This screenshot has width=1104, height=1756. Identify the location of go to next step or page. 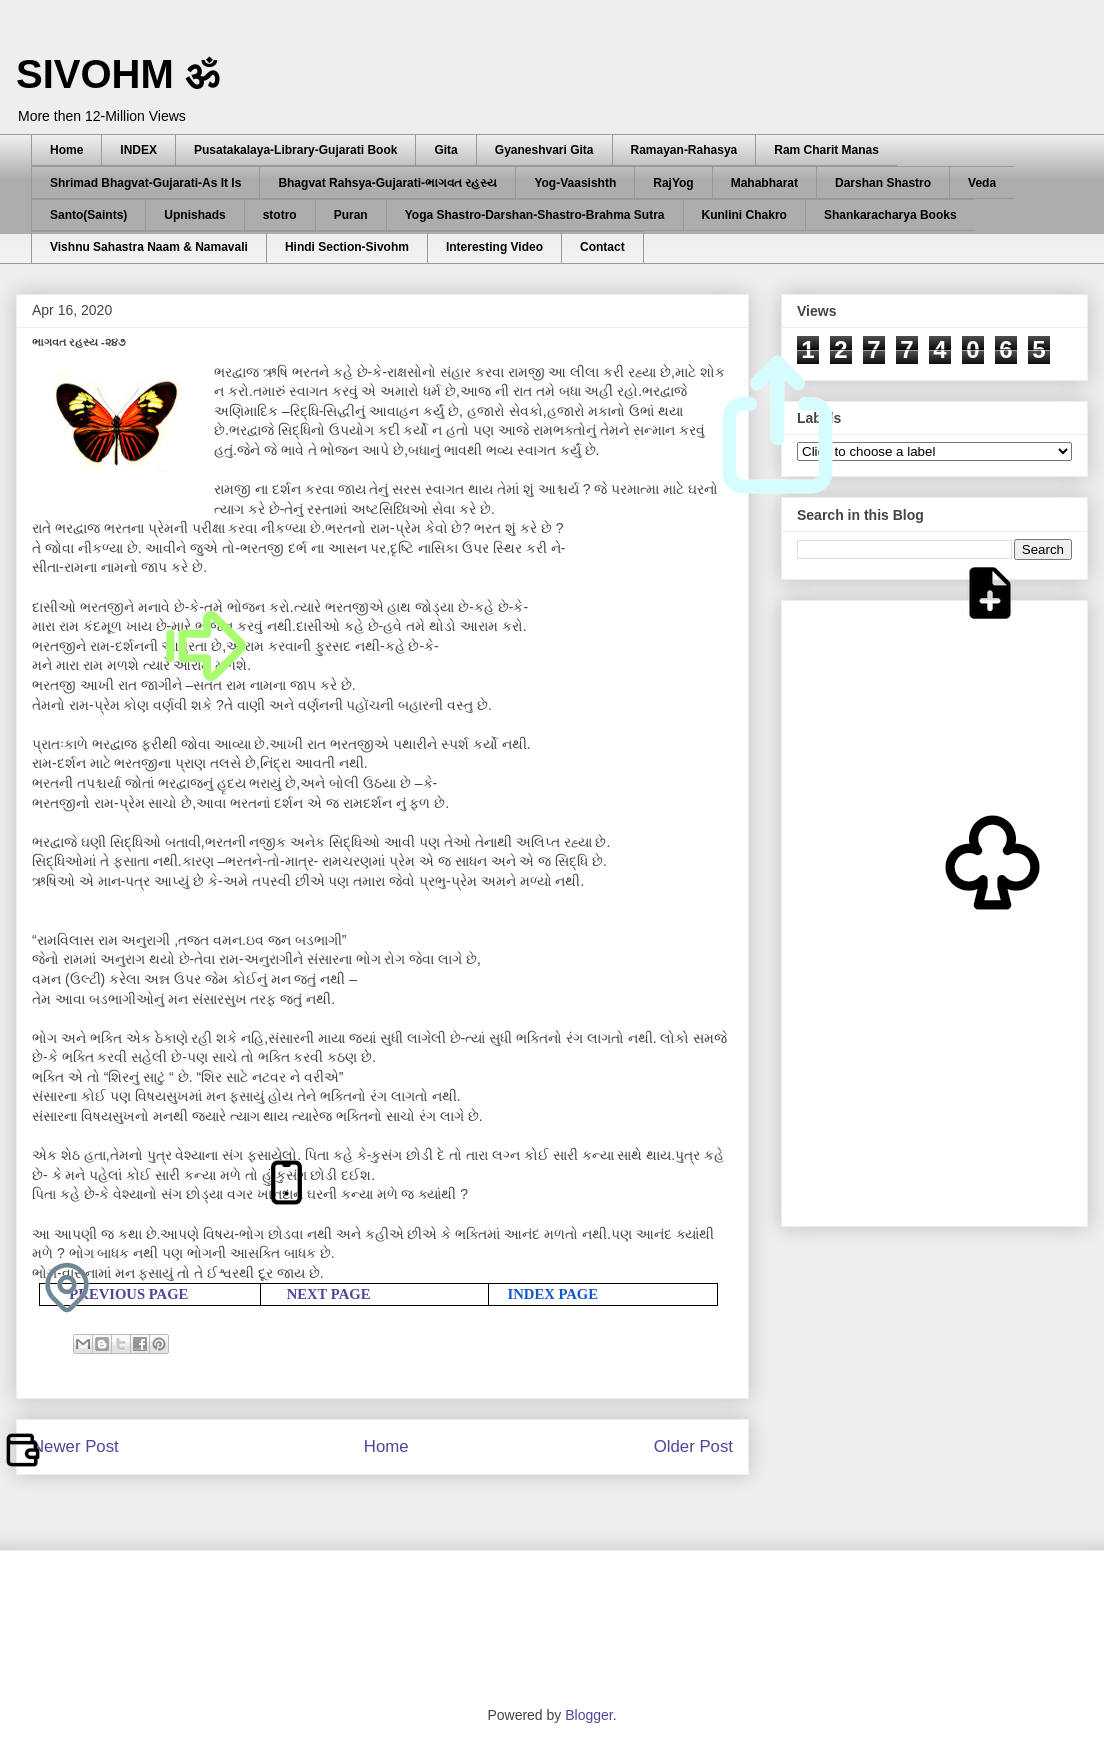
(207, 646).